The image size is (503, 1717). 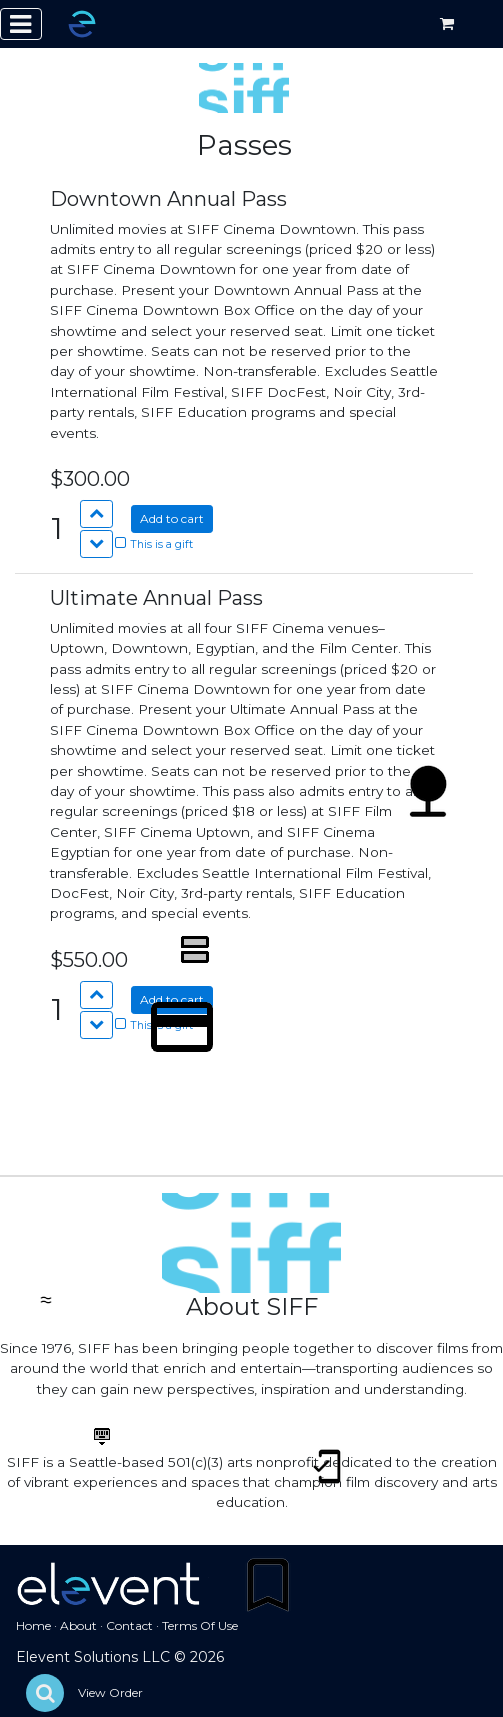 What do you see at coordinates (326, 1466) in the screenshot?
I see `indicates mobile-friendly or responsive design` at bounding box center [326, 1466].